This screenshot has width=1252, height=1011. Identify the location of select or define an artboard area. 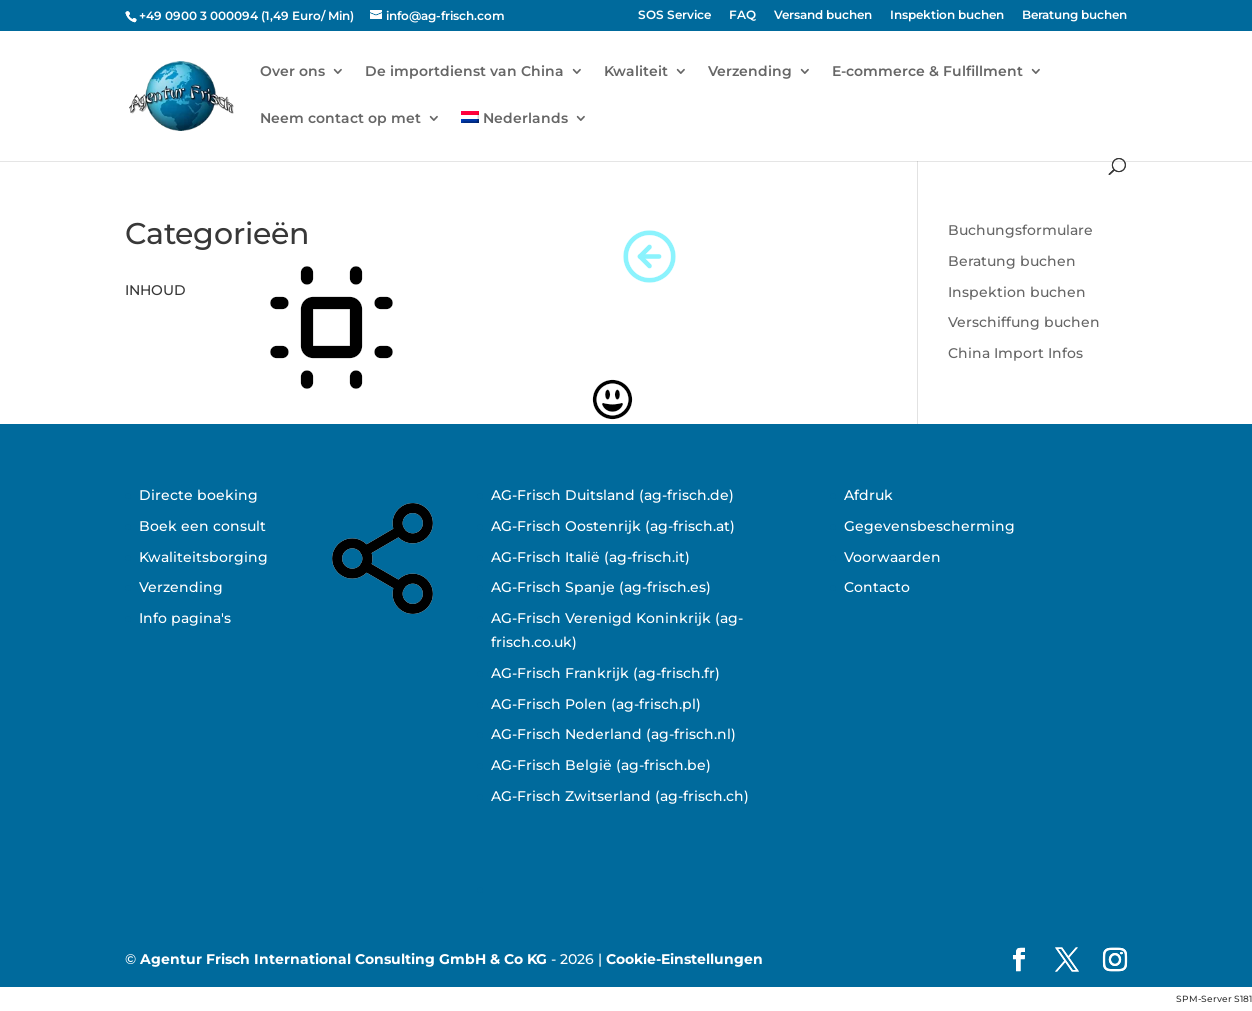
(331, 327).